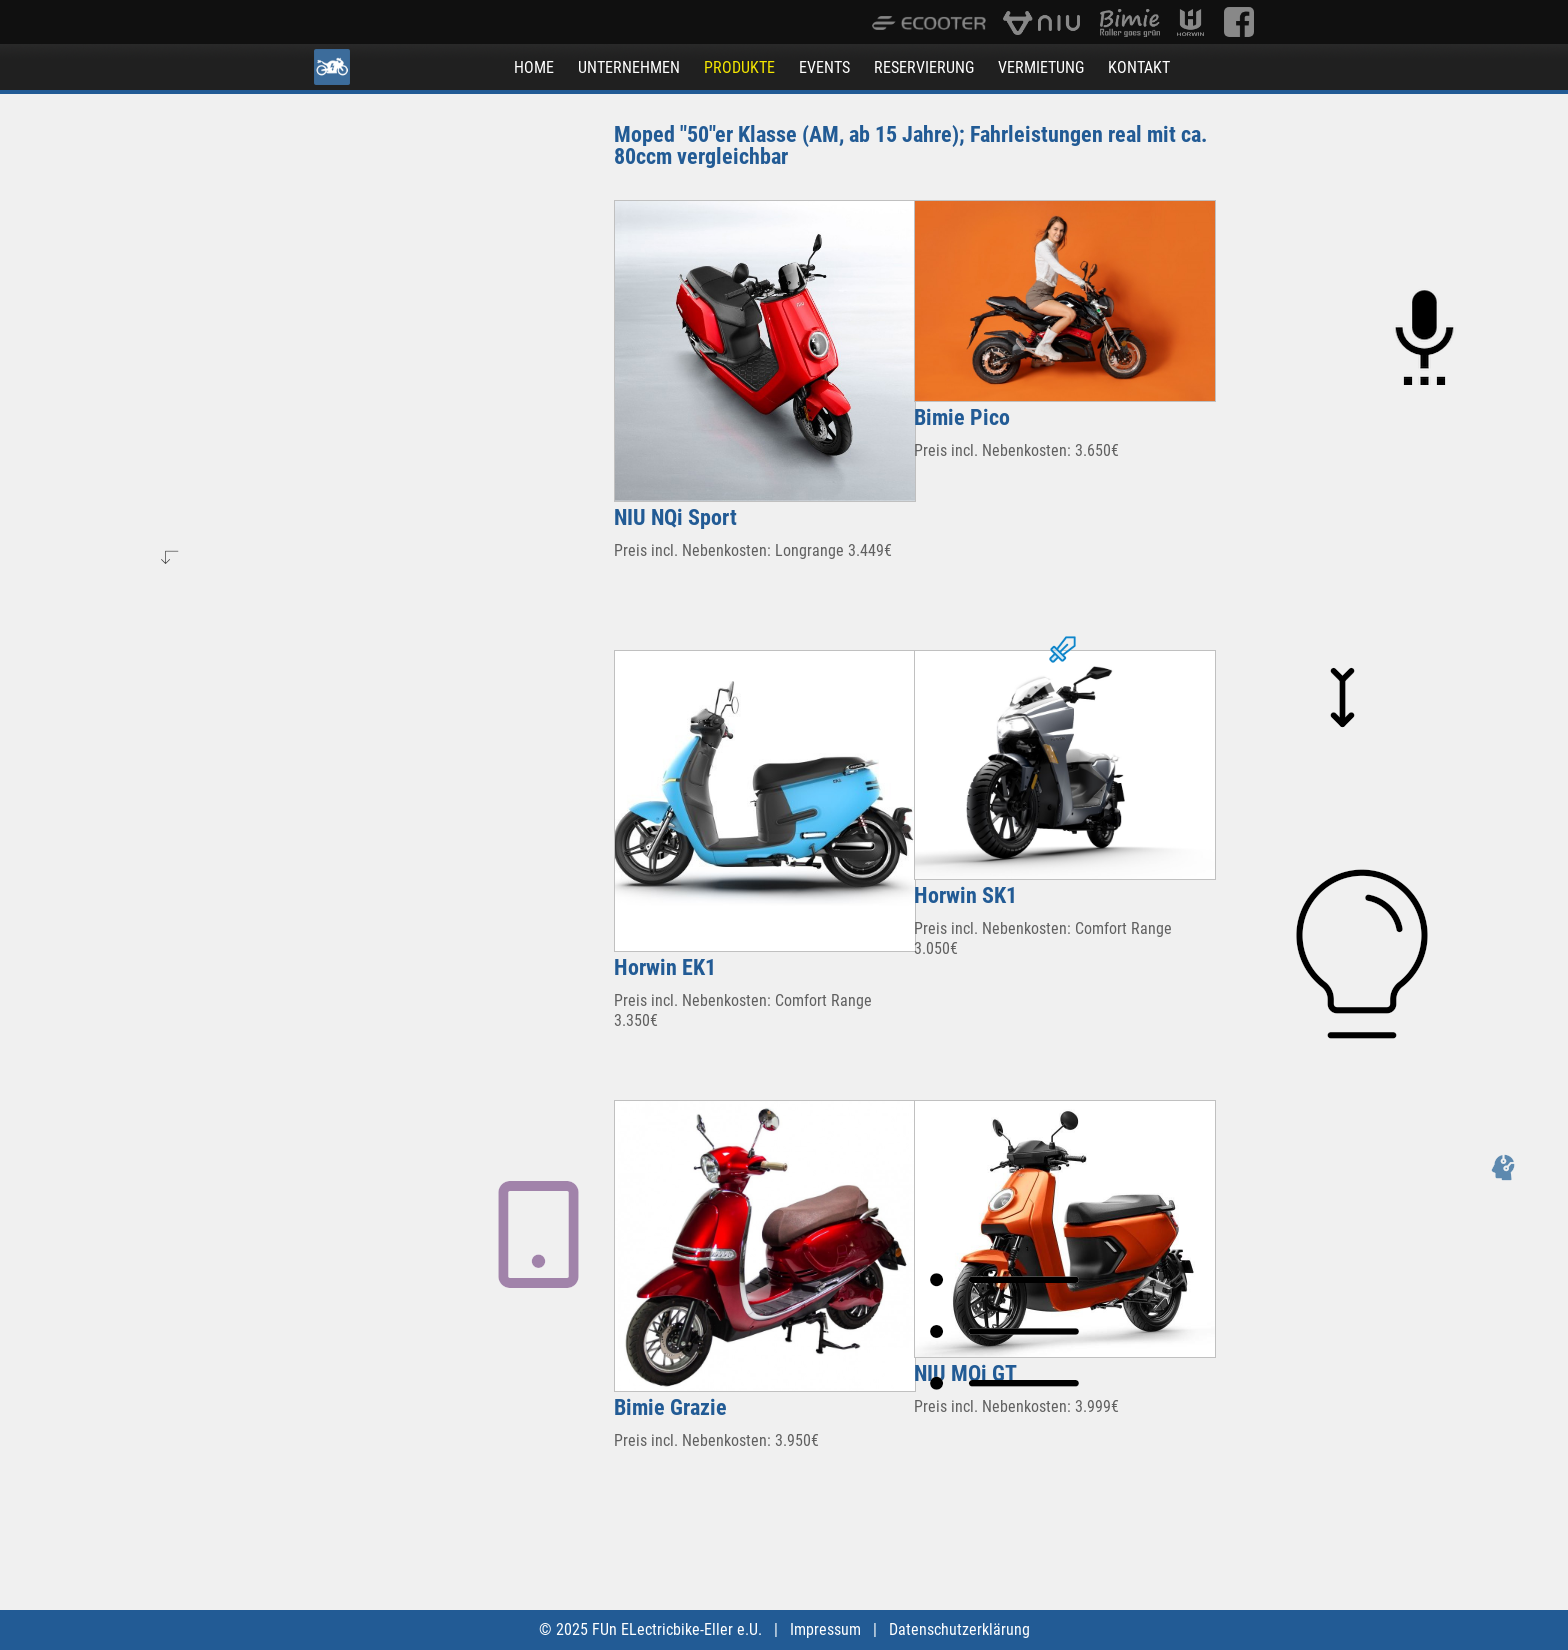 This screenshot has width=1568, height=1650. What do you see at coordinates (1503, 1167) in the screenshot?
I see `access AI or machine learning features` at bounding box center [1503, 1167].